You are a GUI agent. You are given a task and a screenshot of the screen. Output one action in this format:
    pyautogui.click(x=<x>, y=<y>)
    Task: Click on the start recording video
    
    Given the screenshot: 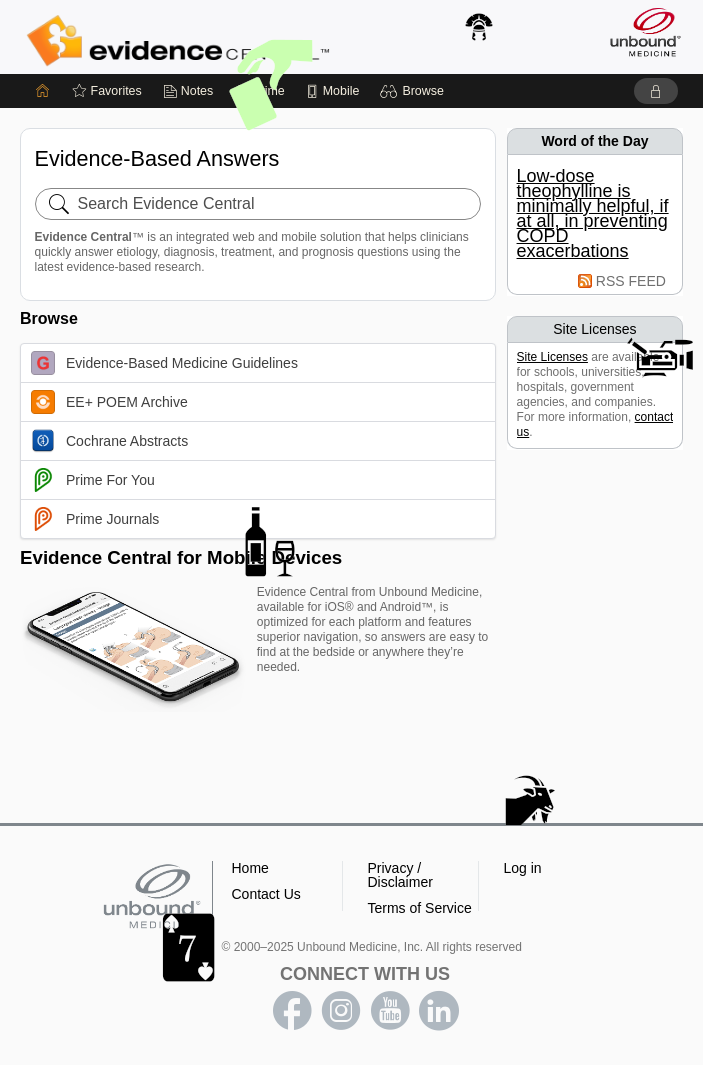 What is the action you would take?
    pyautogui.click(x=660, y=357)
    